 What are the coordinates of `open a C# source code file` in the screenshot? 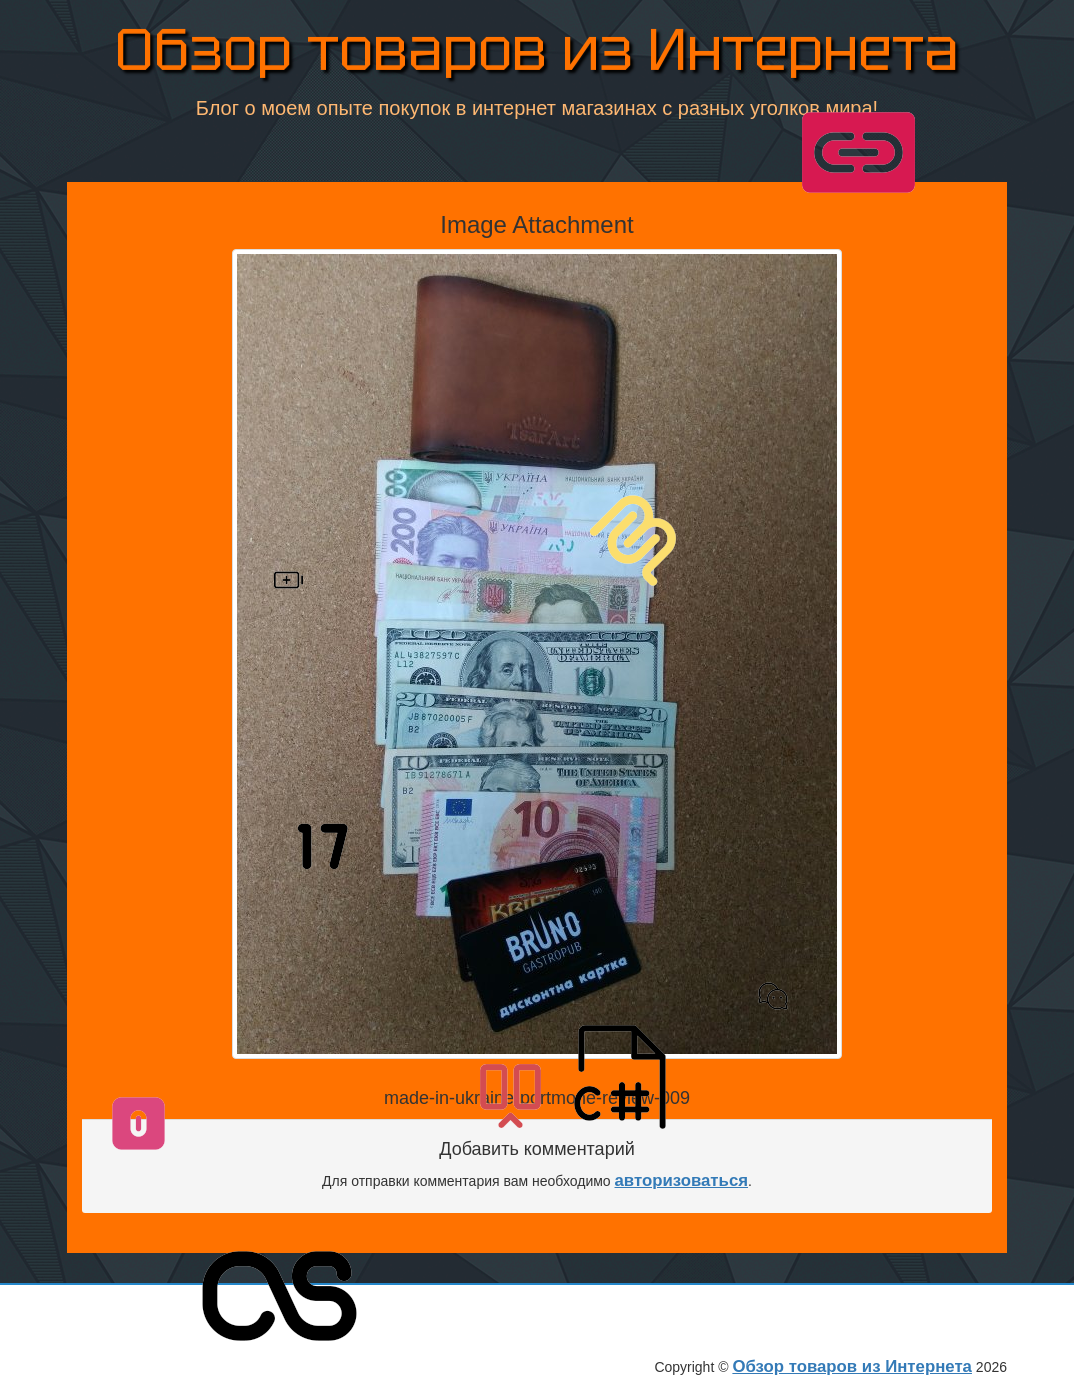 It's located at (622, 1077).